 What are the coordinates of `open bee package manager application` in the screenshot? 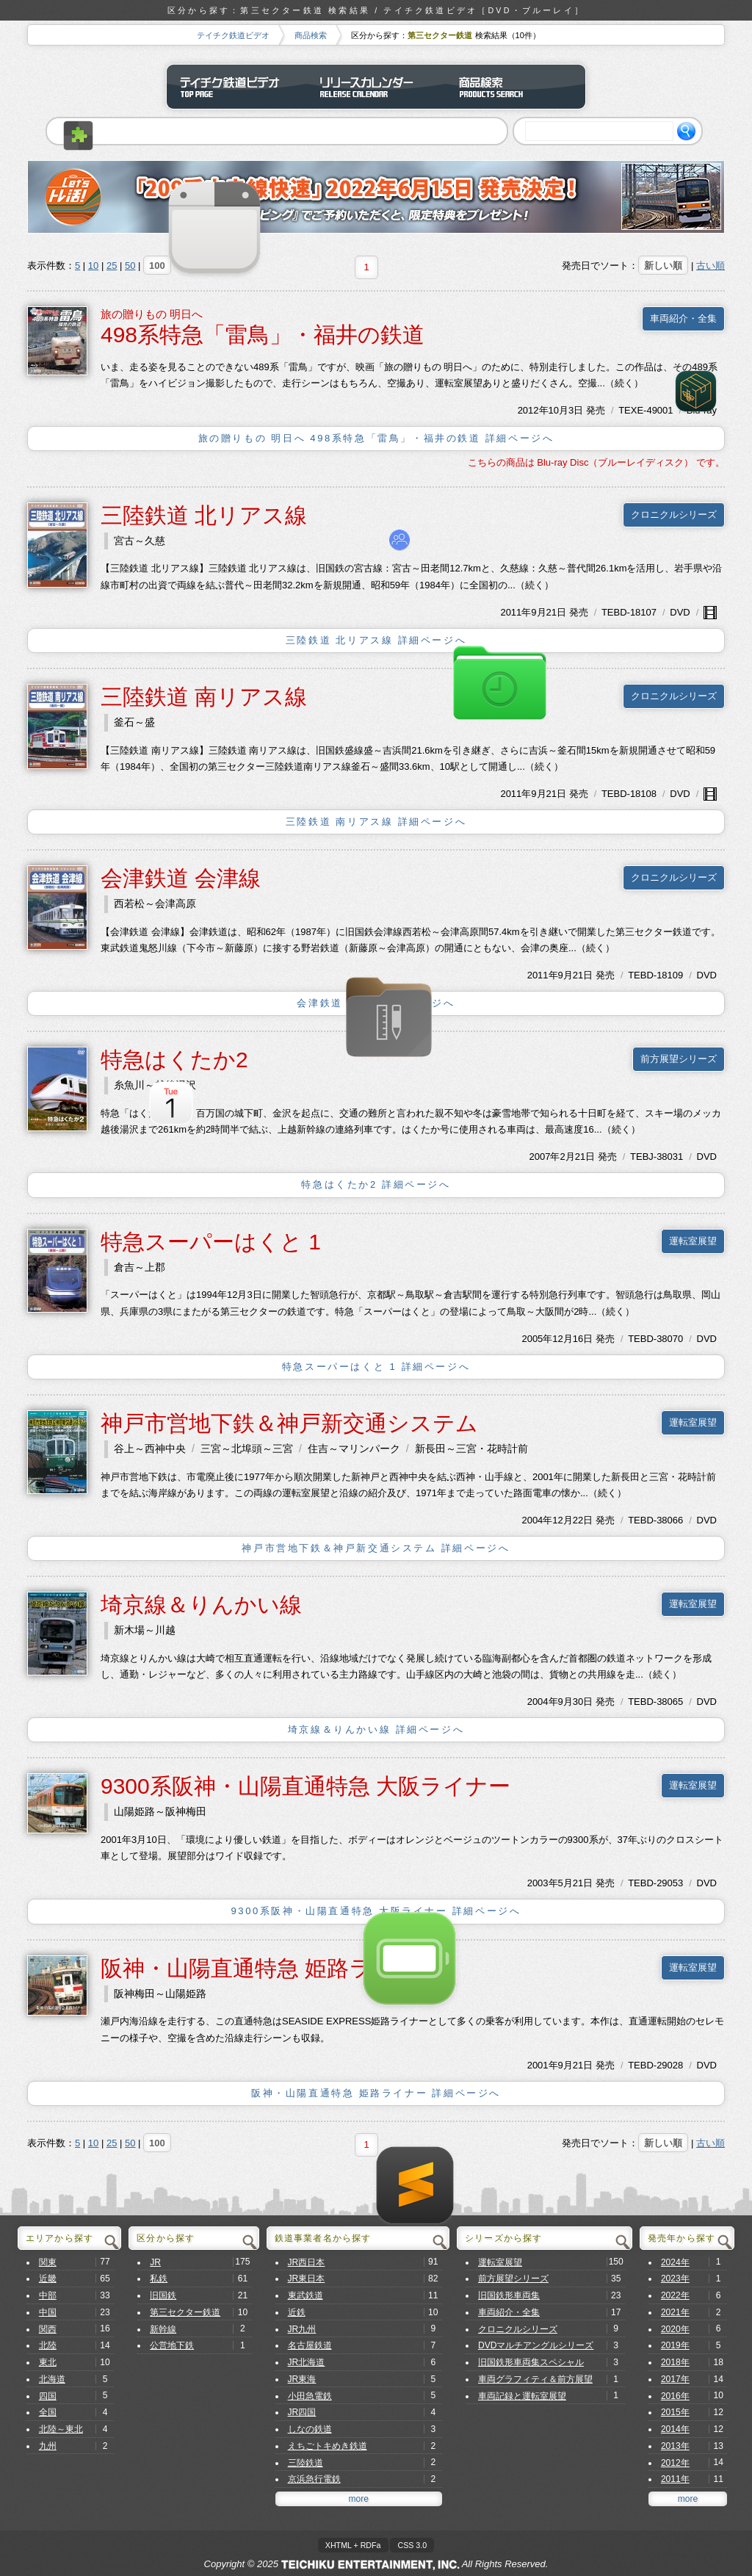 It's located at (695, 391).